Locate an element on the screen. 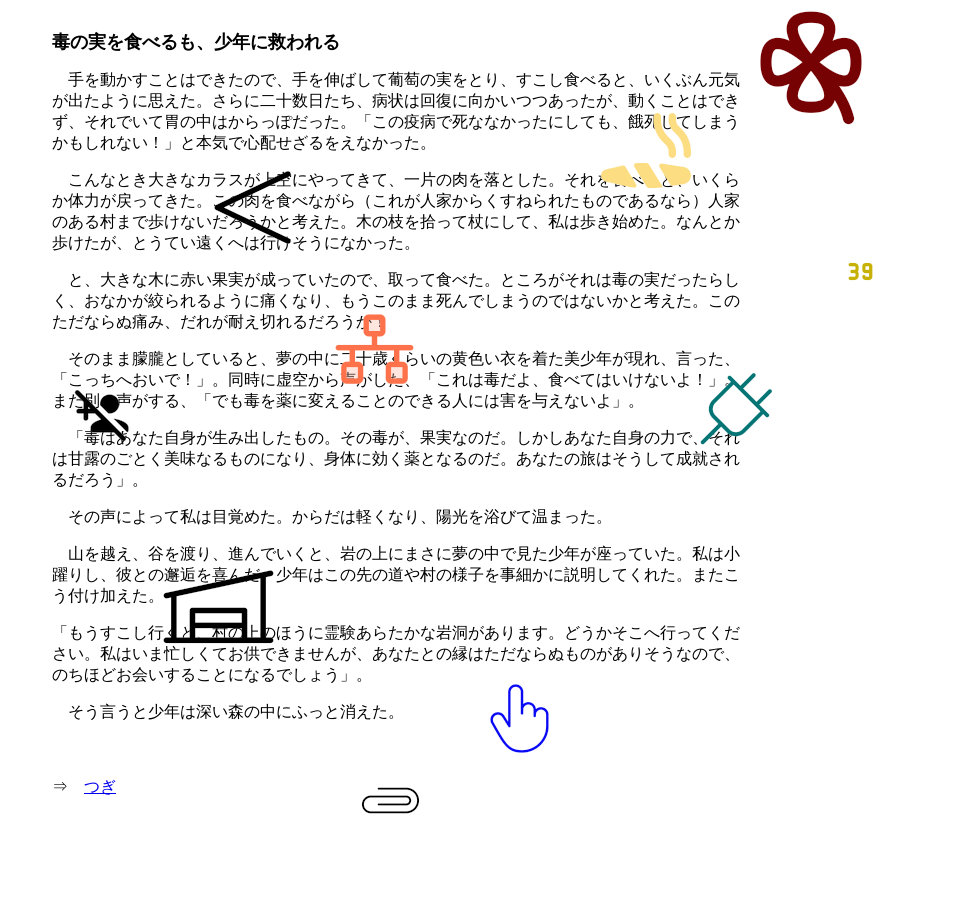 The height and width of the screenshot is (922, 966). displays the number 39 as a count or quantity indicator is located at coordinates (860, 271).